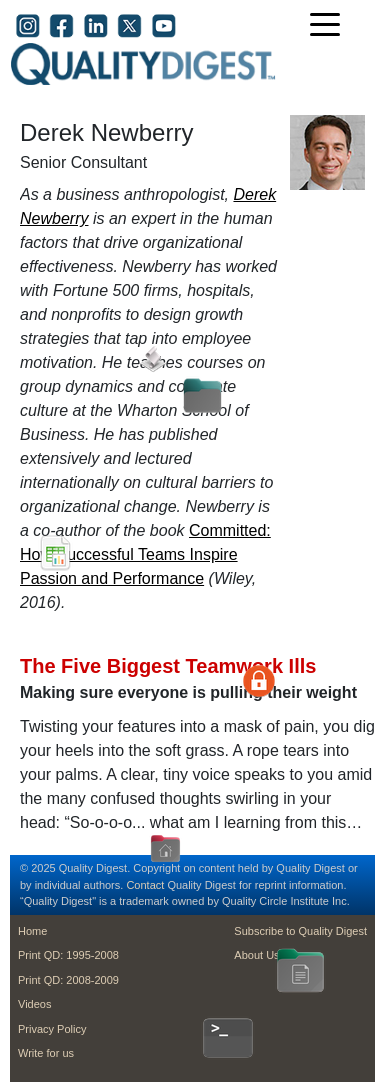 The width and height of the screenshot is (375, 1092). I want to click on open the terminal application, so click(228, 1038).